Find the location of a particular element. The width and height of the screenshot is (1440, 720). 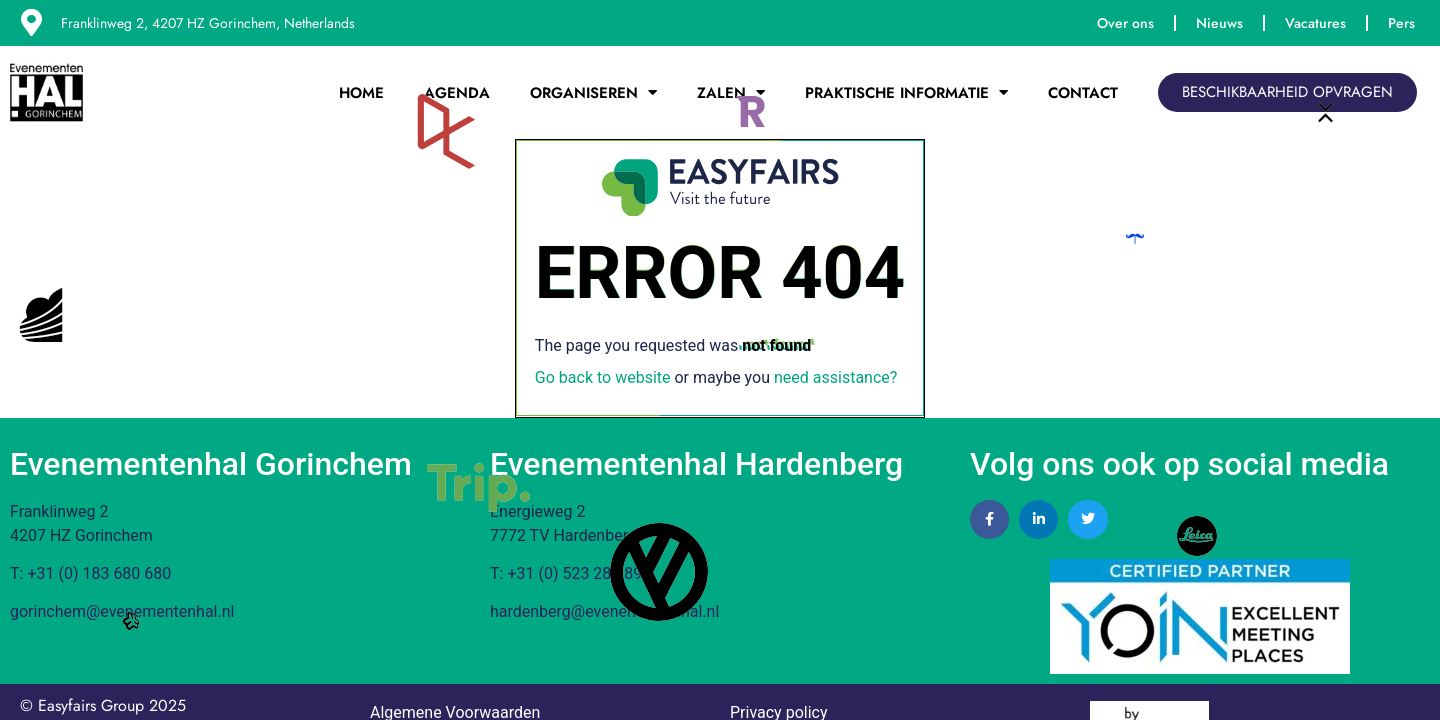

open webmin server administration panel is located at coordinates (131, 621).